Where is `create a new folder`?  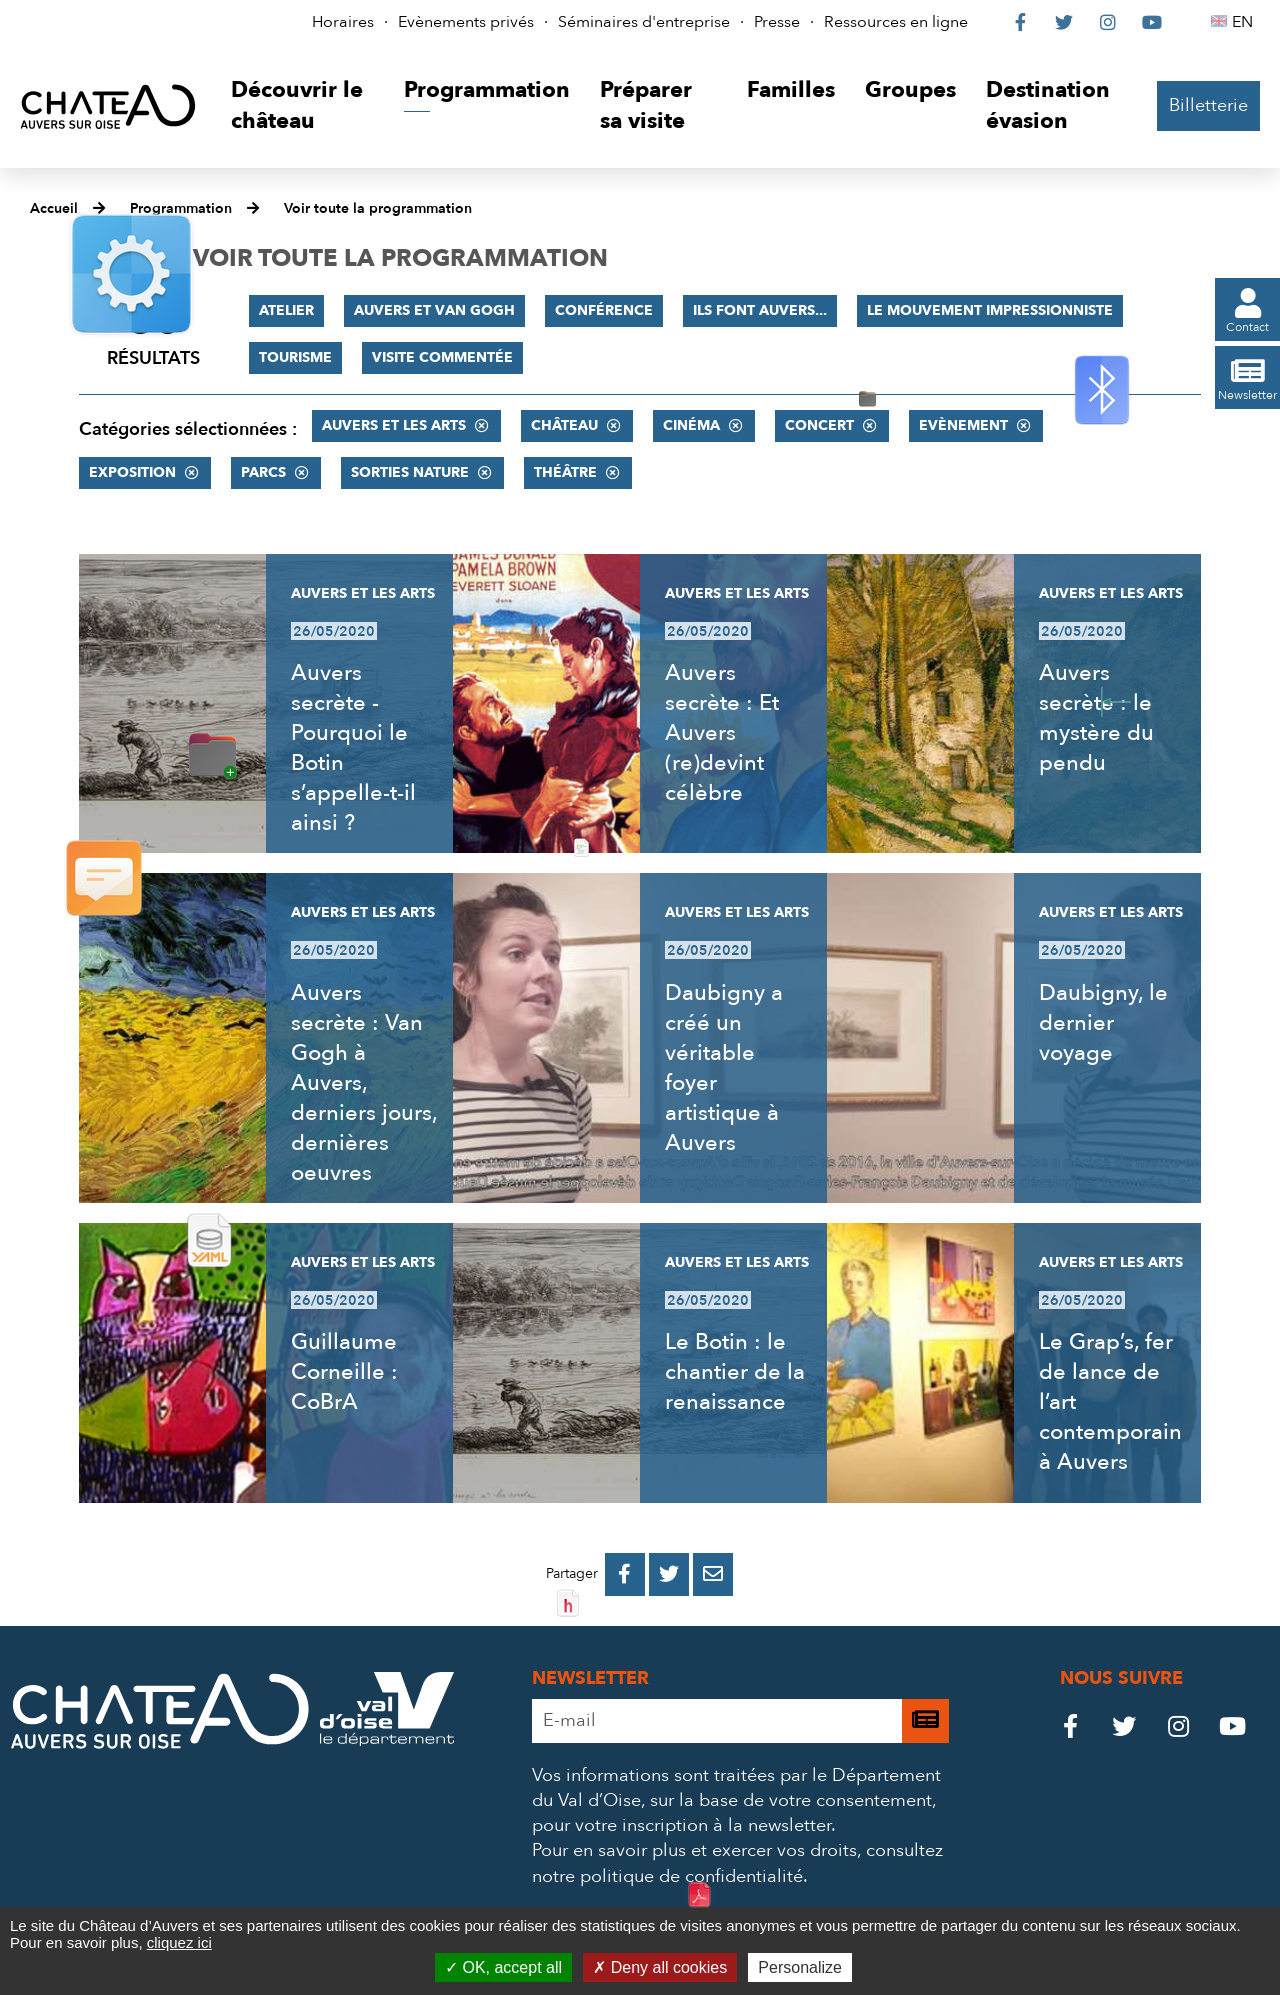 create a new folder is located at coordinates (212, 754).